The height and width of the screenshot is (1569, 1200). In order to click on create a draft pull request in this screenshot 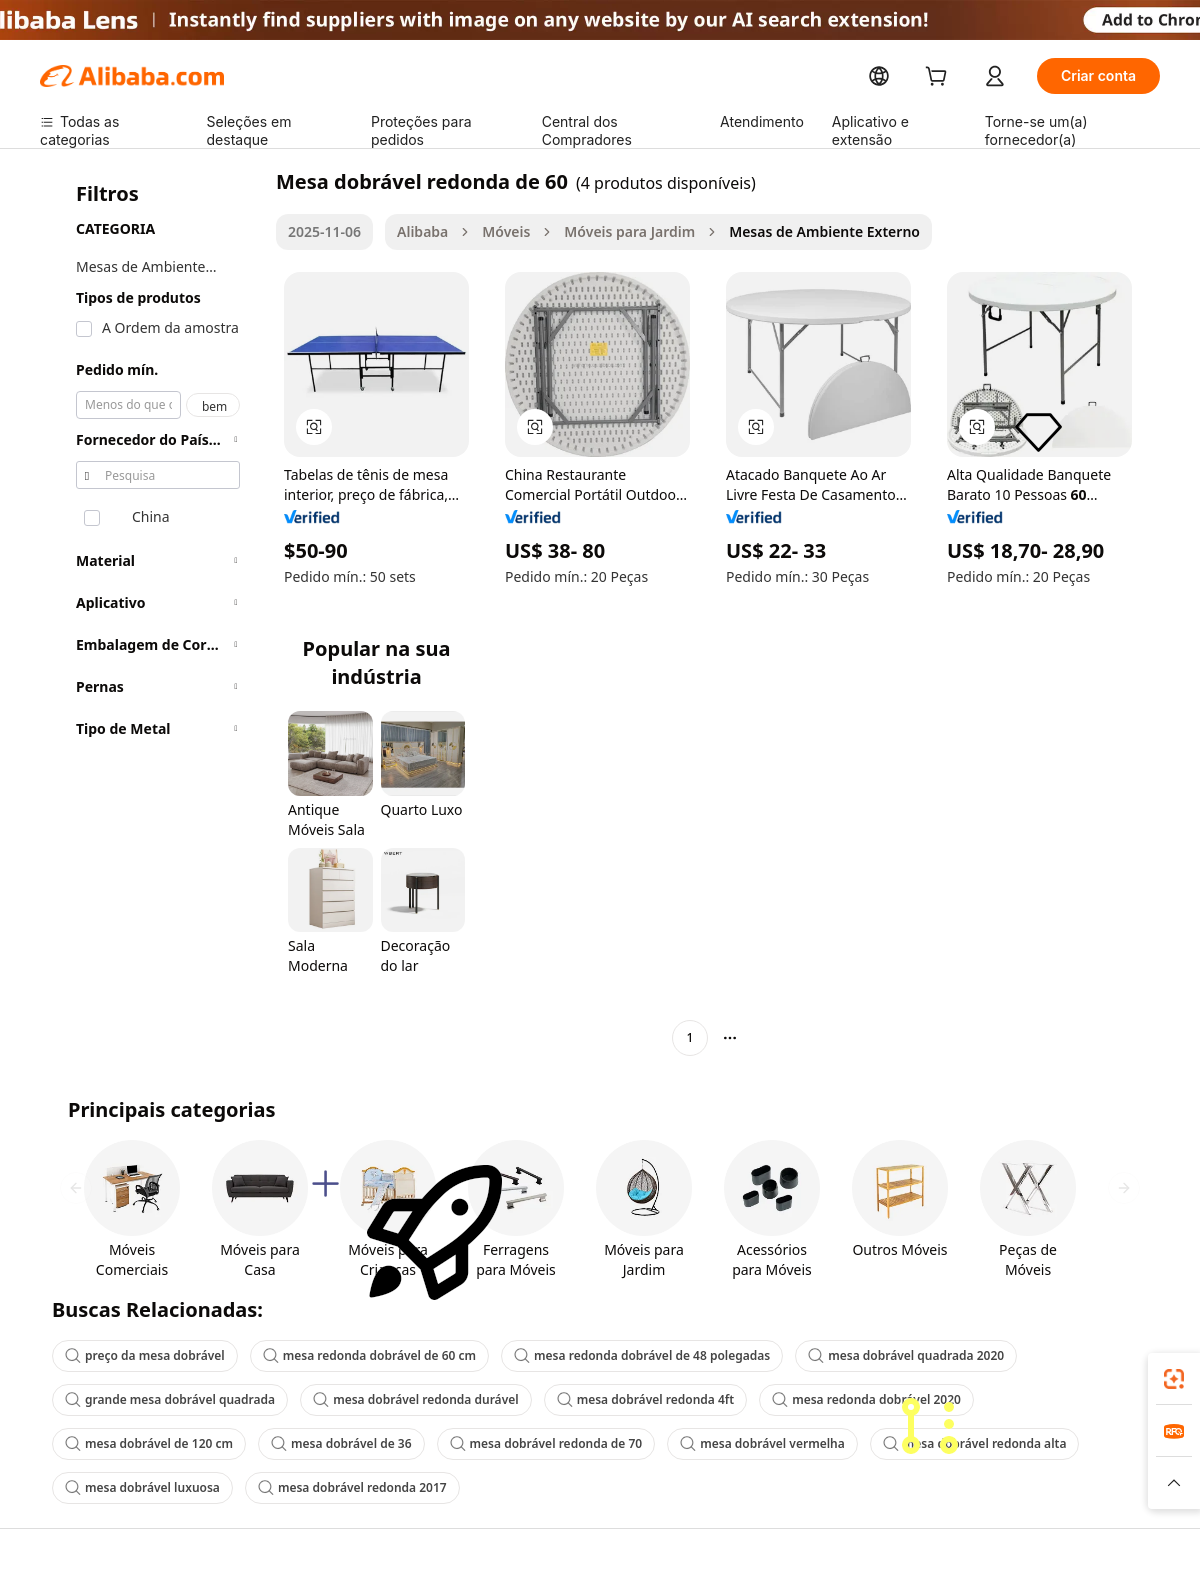, I will do `click(930, 1426)`.